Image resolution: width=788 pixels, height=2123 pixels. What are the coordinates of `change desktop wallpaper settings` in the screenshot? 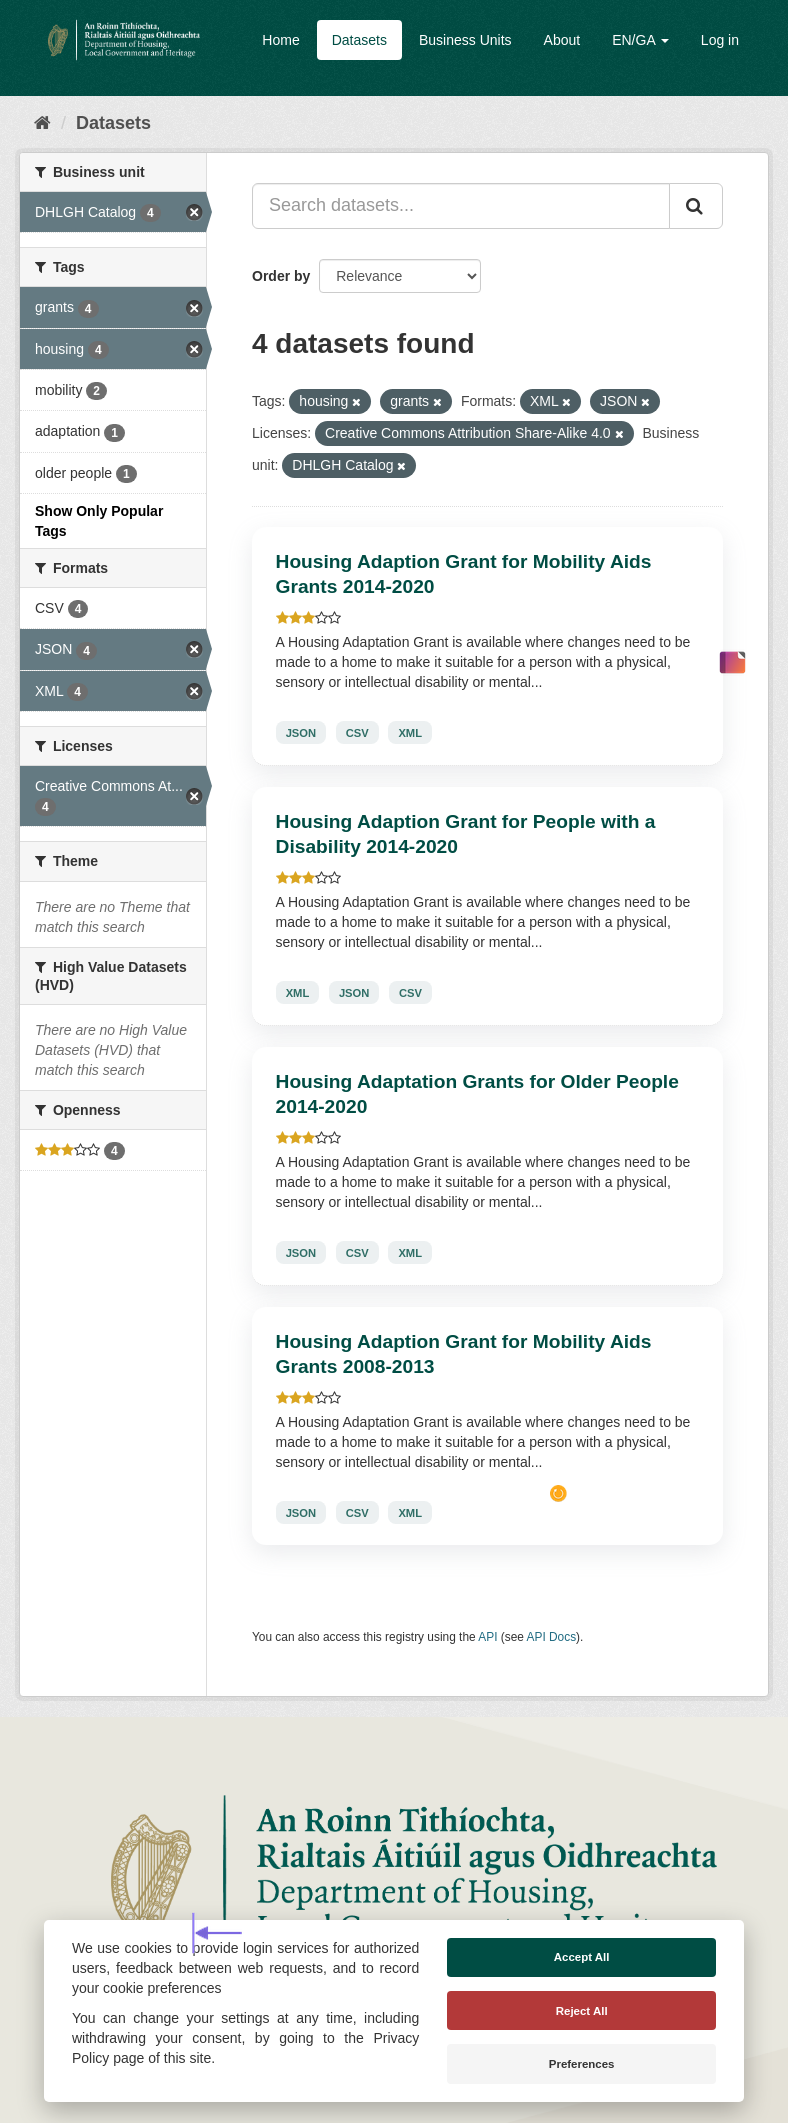 It's located at (732, 661).